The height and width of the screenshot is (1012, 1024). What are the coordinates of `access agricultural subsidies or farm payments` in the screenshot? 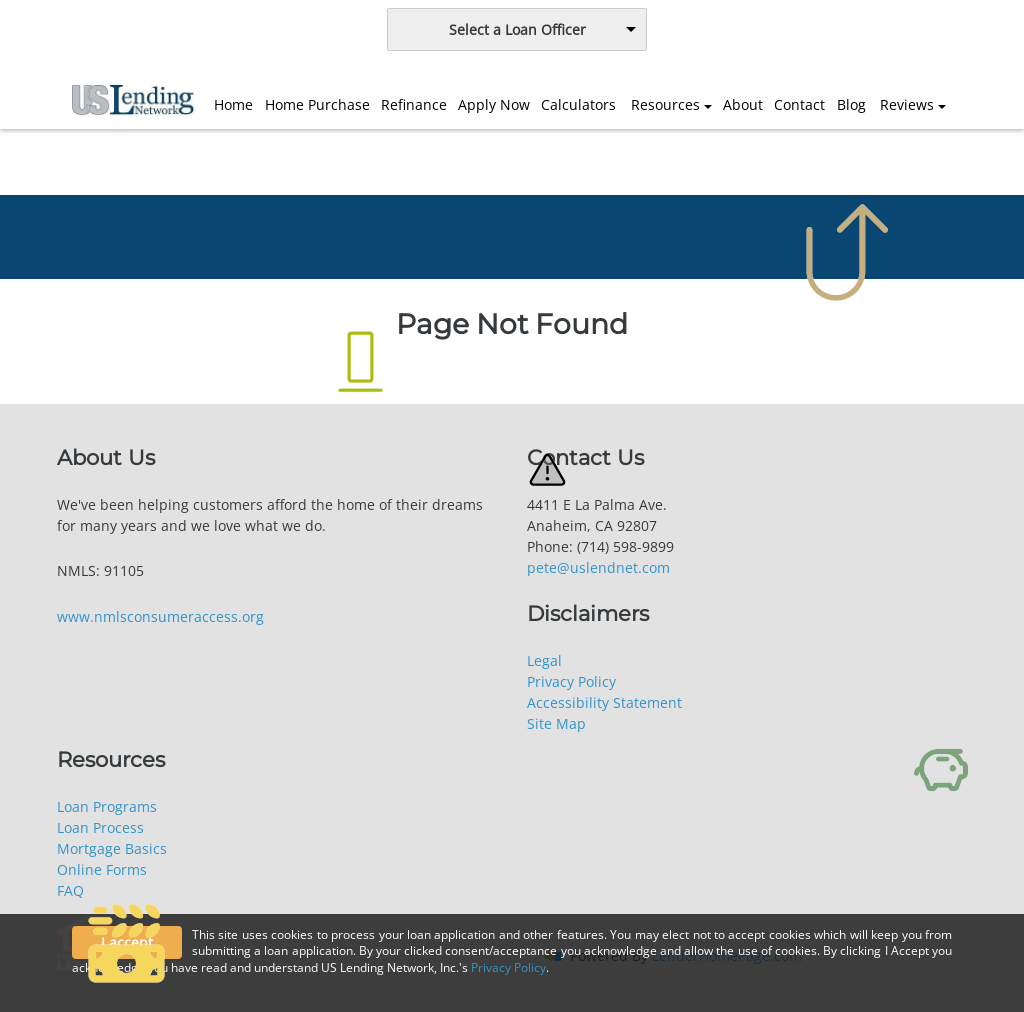 It's located at (126, 944).